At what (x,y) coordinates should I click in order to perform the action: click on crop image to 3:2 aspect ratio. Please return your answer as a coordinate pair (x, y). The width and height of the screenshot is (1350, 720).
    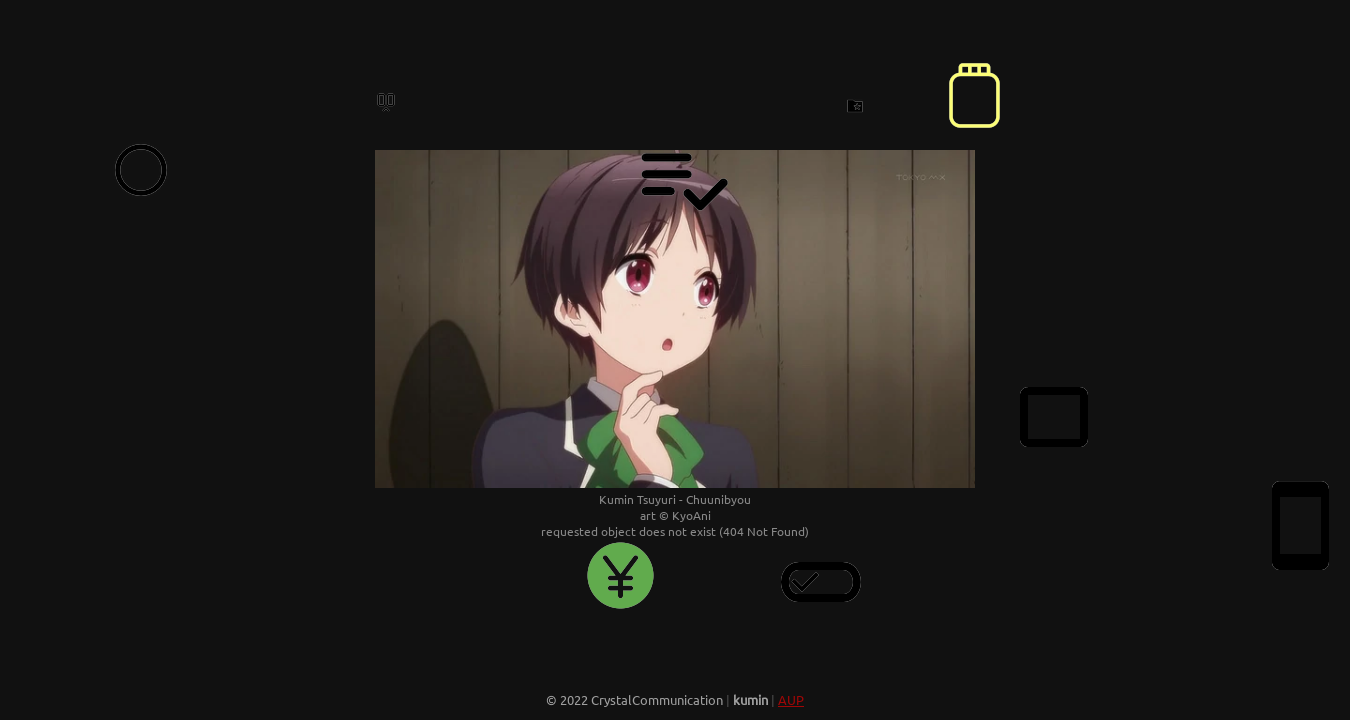
    Looking at the image, I should click on (1054, 417).